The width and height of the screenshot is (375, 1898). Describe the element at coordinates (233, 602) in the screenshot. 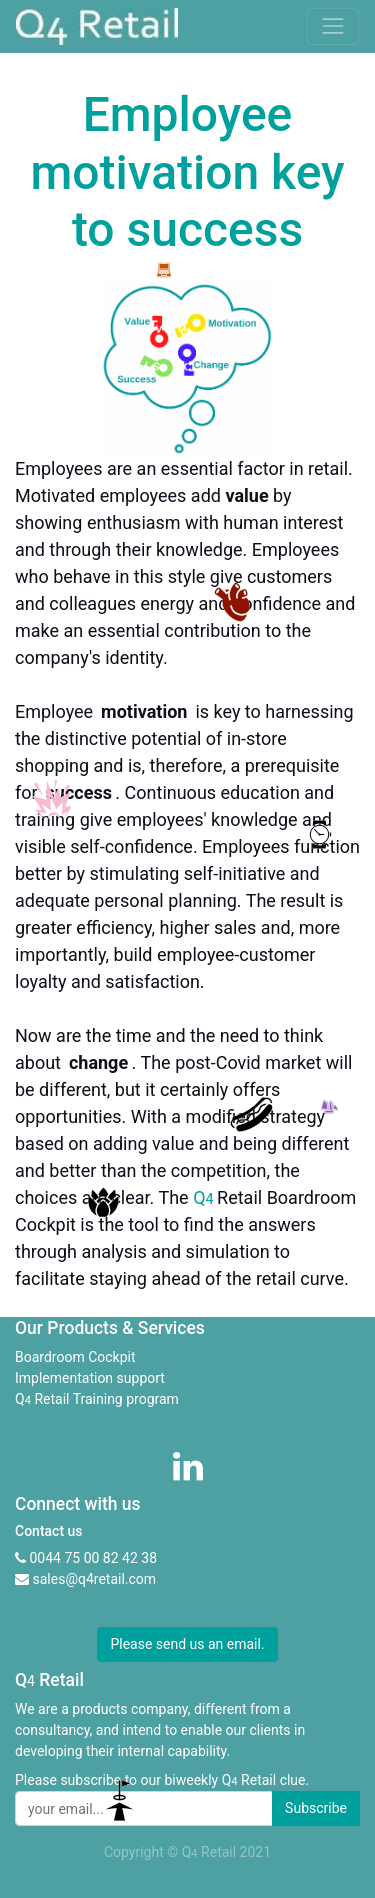

I see `view health or vital statistics` at that location.